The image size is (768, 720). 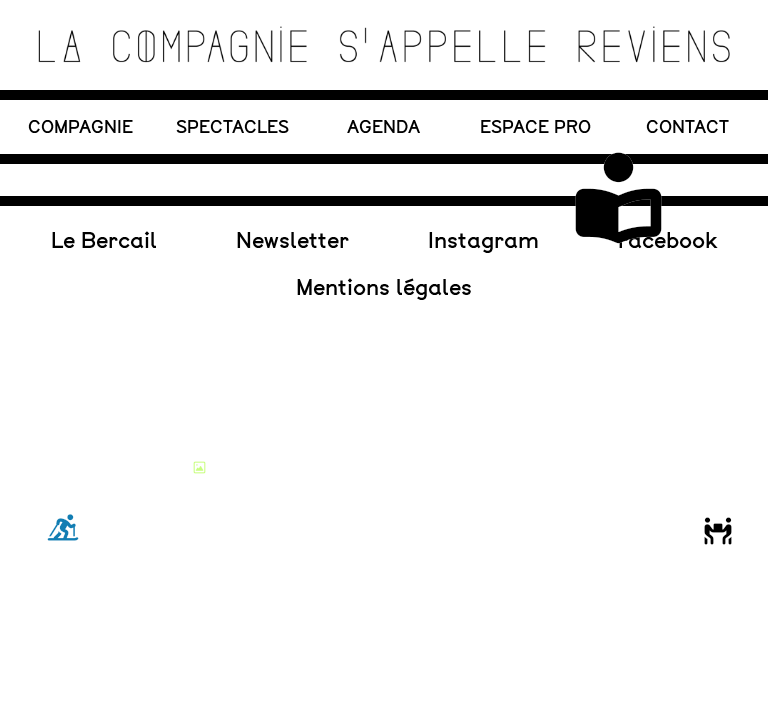 I want to click on access cross-country skiing trails or activities, so click(x=63, y=527).